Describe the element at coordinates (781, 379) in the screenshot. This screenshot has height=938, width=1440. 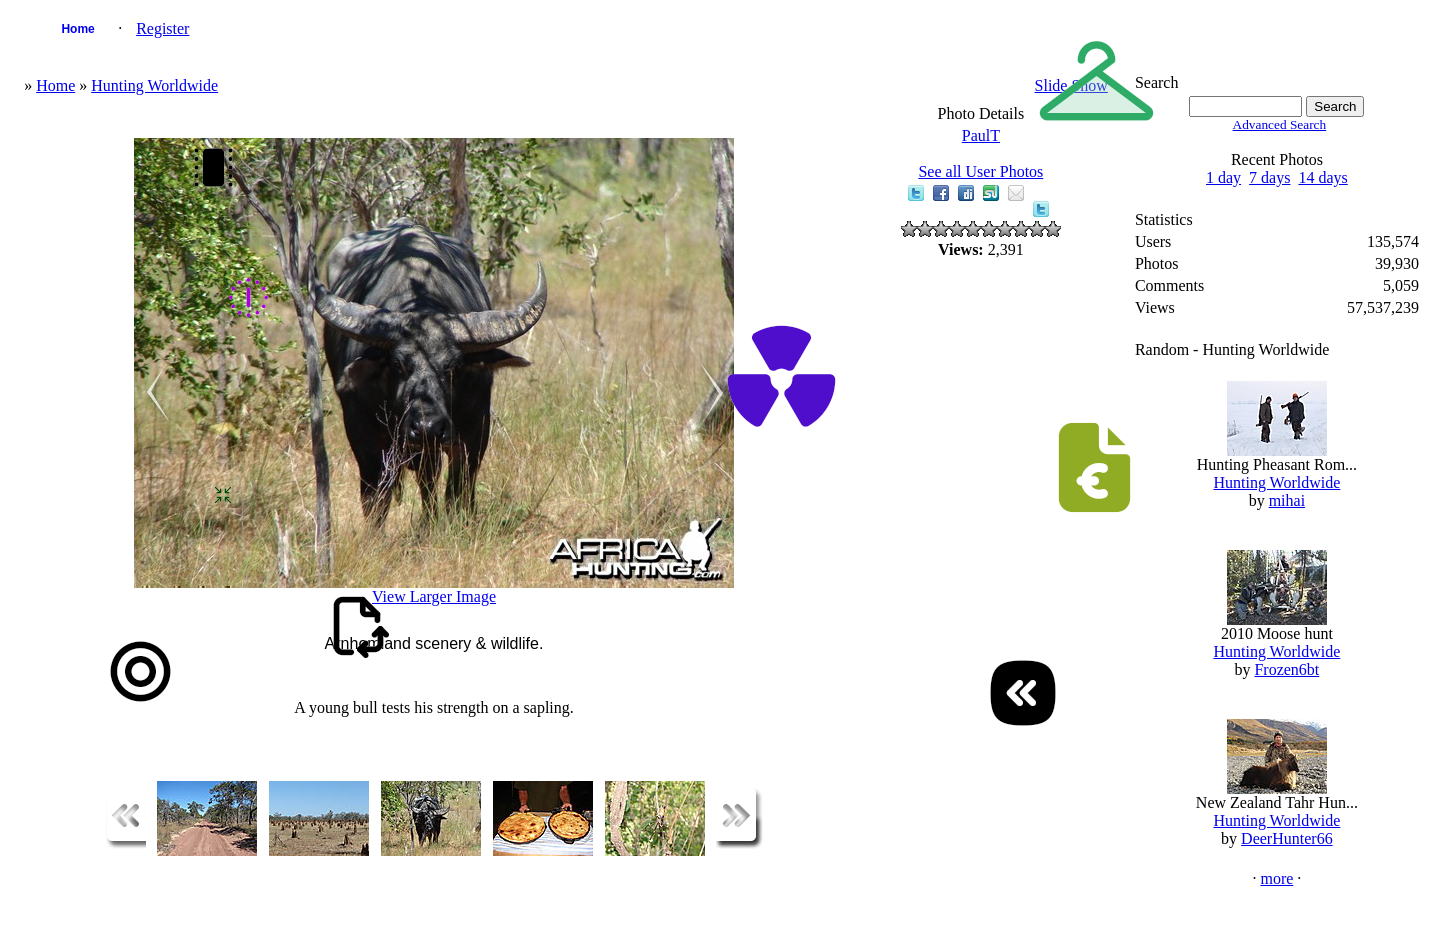
I see `indicates radioactive or hazardous material warning` at that location.